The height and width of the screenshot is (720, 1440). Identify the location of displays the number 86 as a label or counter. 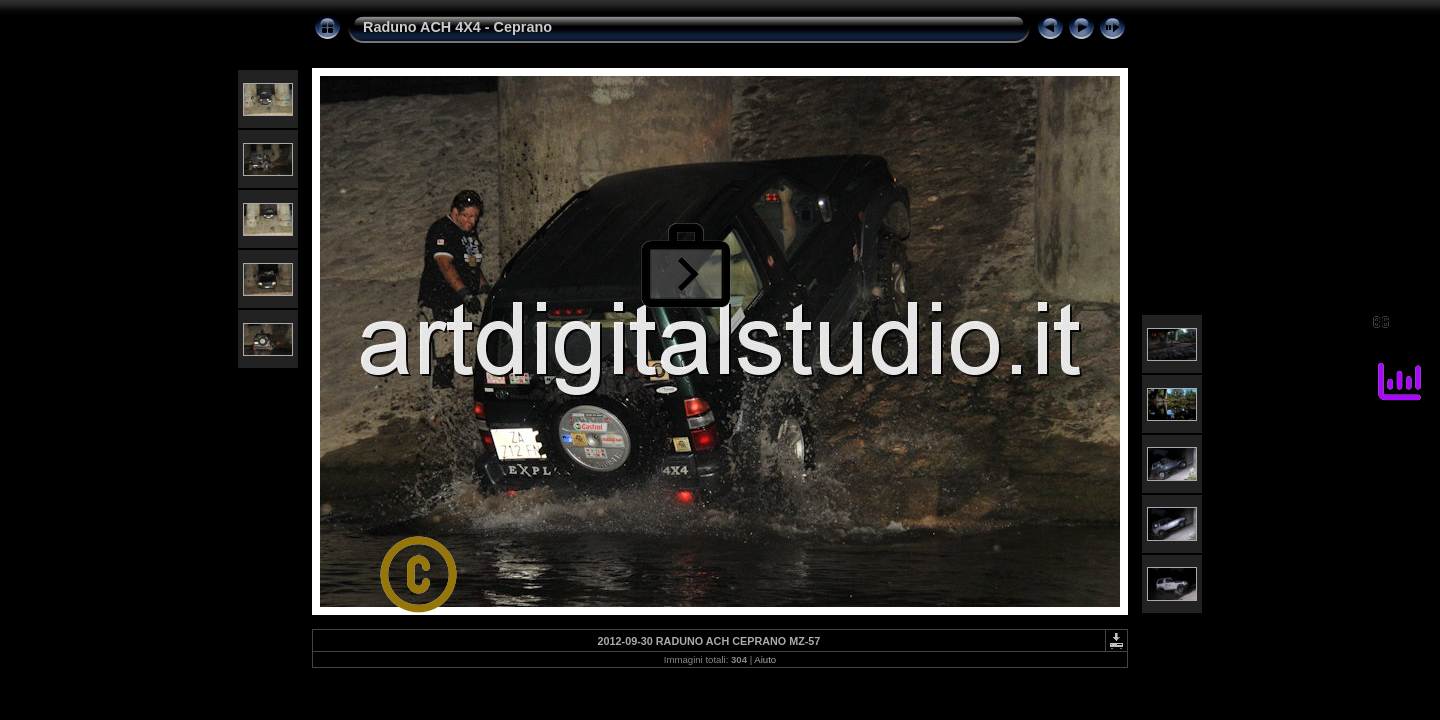
(1381, 322).